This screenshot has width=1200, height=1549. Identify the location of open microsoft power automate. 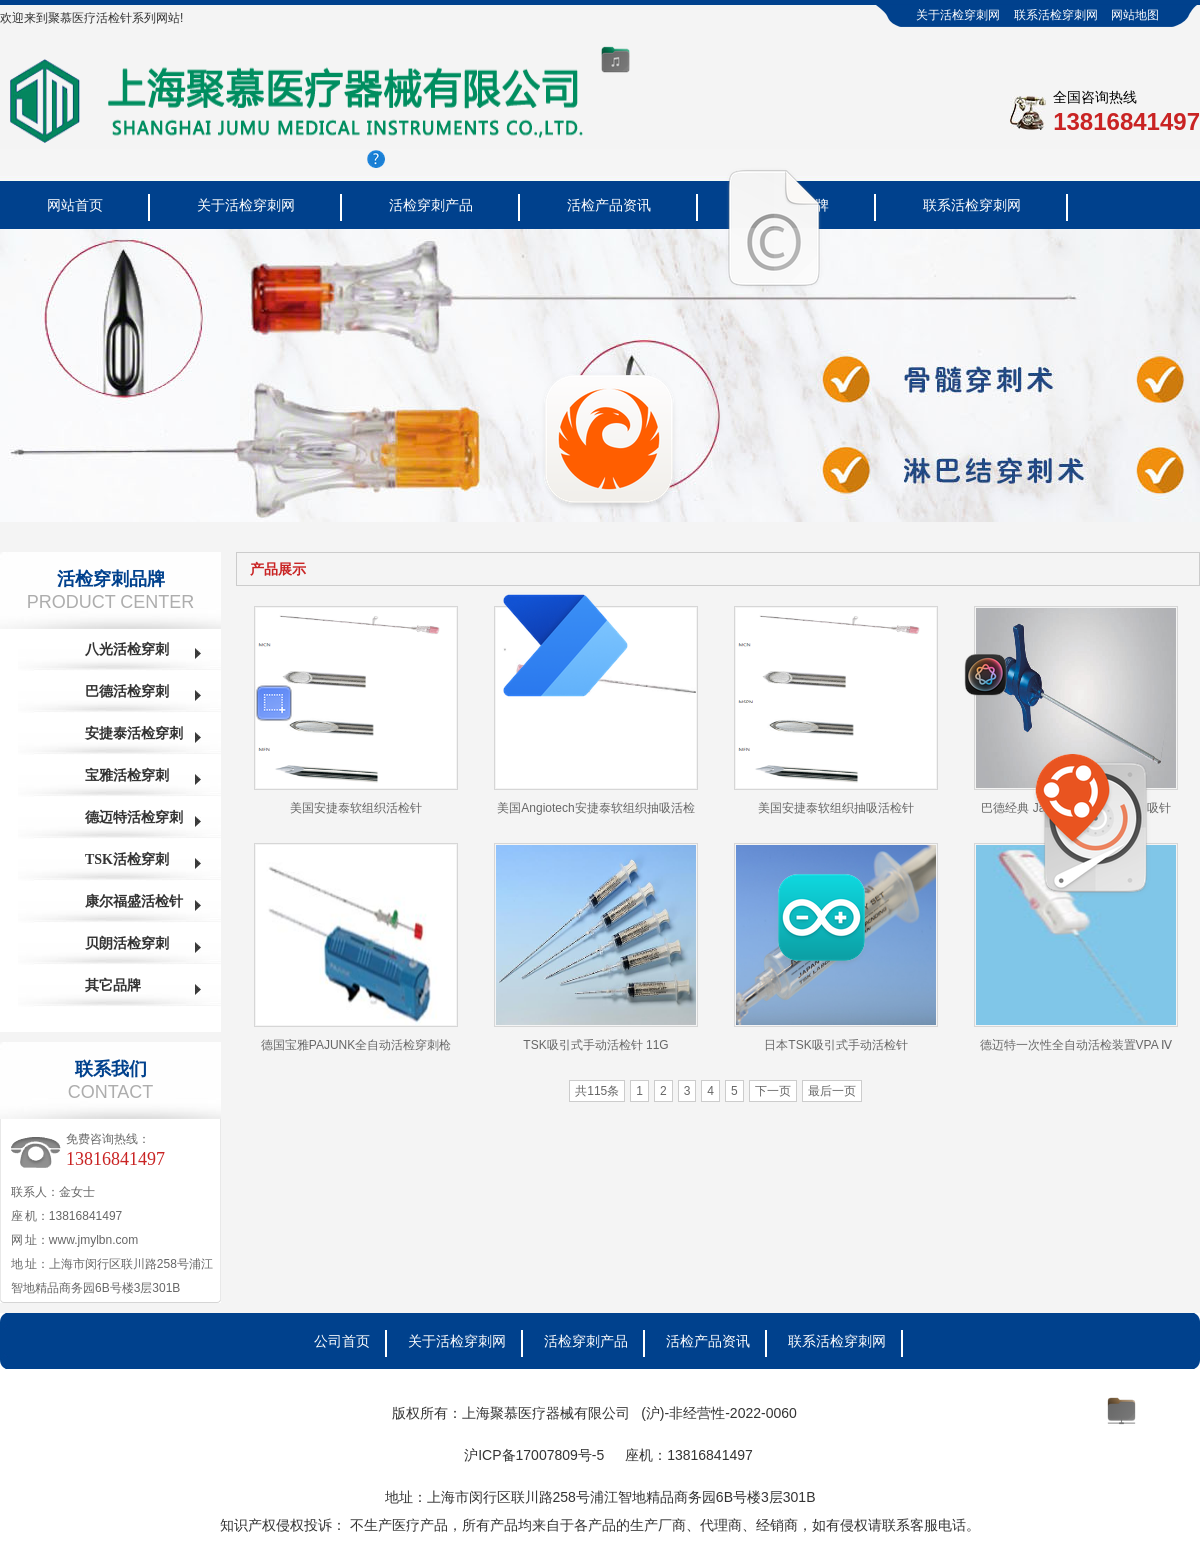
(565, 645).